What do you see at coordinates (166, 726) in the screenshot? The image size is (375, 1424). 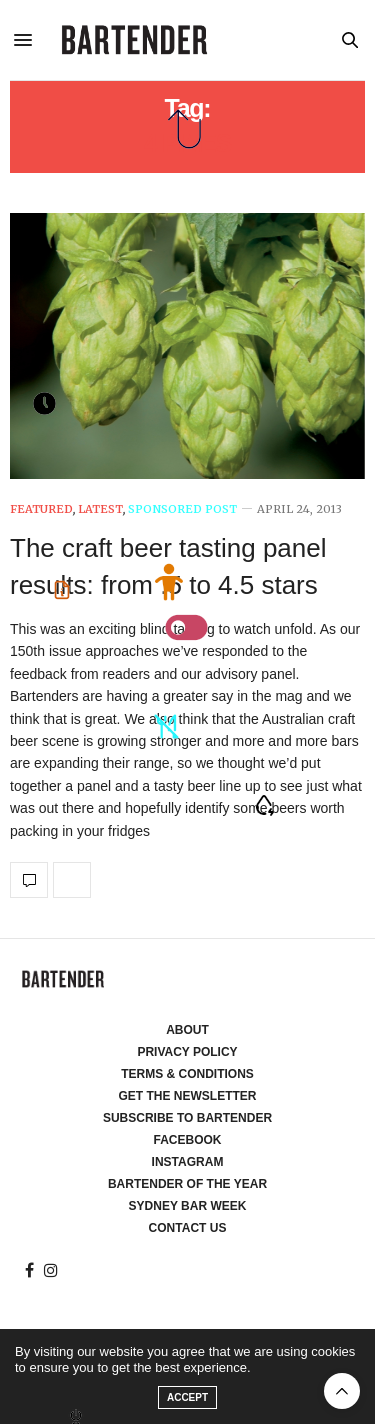 I see `kitchen tools unavailable or disabled` at bounding box center [166, 726].